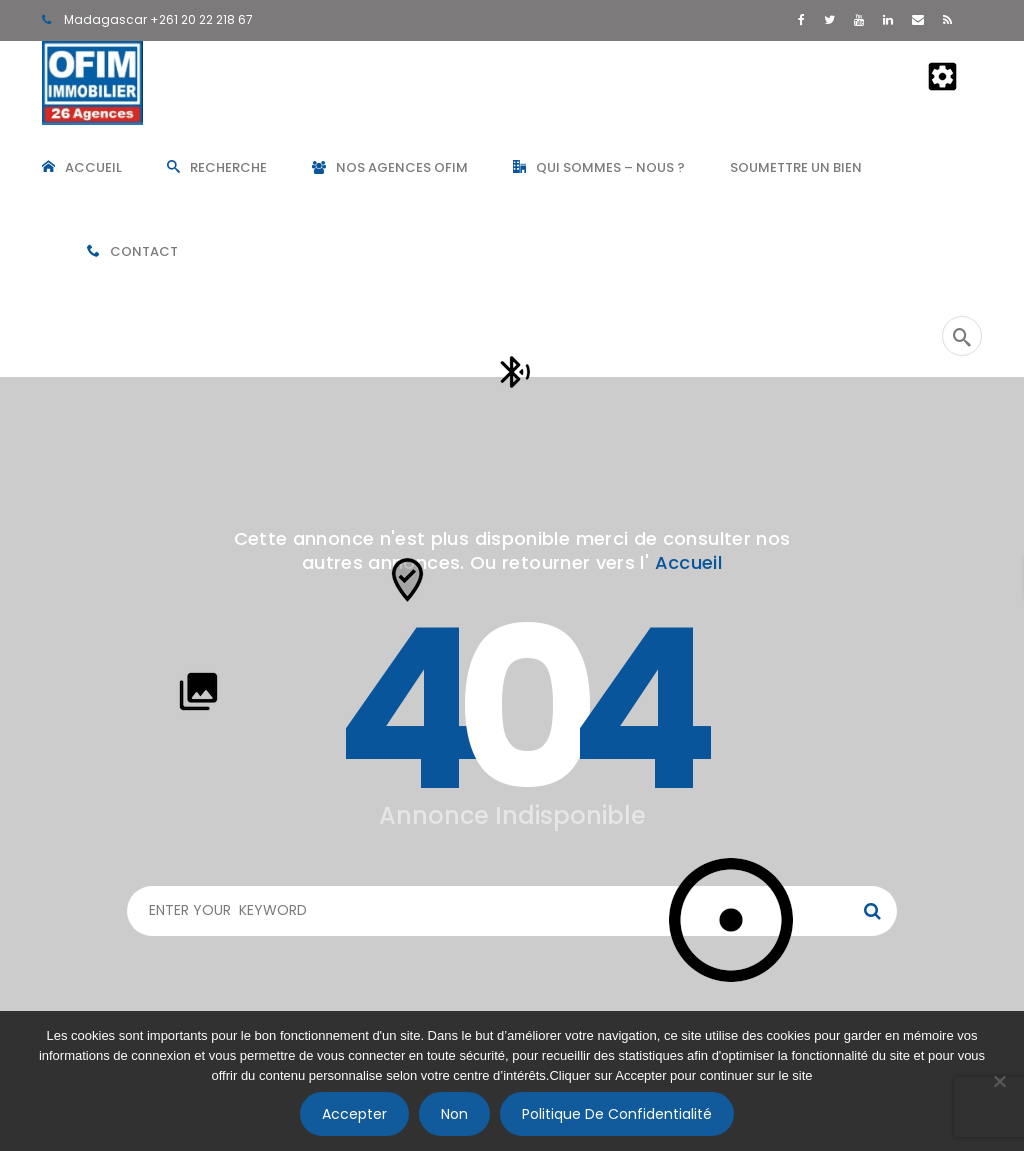 This screenshot has height=1151, width=1024. Describe the element at coordinates (198, 691) in the screenshot. I see `view photo collections or albums` at that location.